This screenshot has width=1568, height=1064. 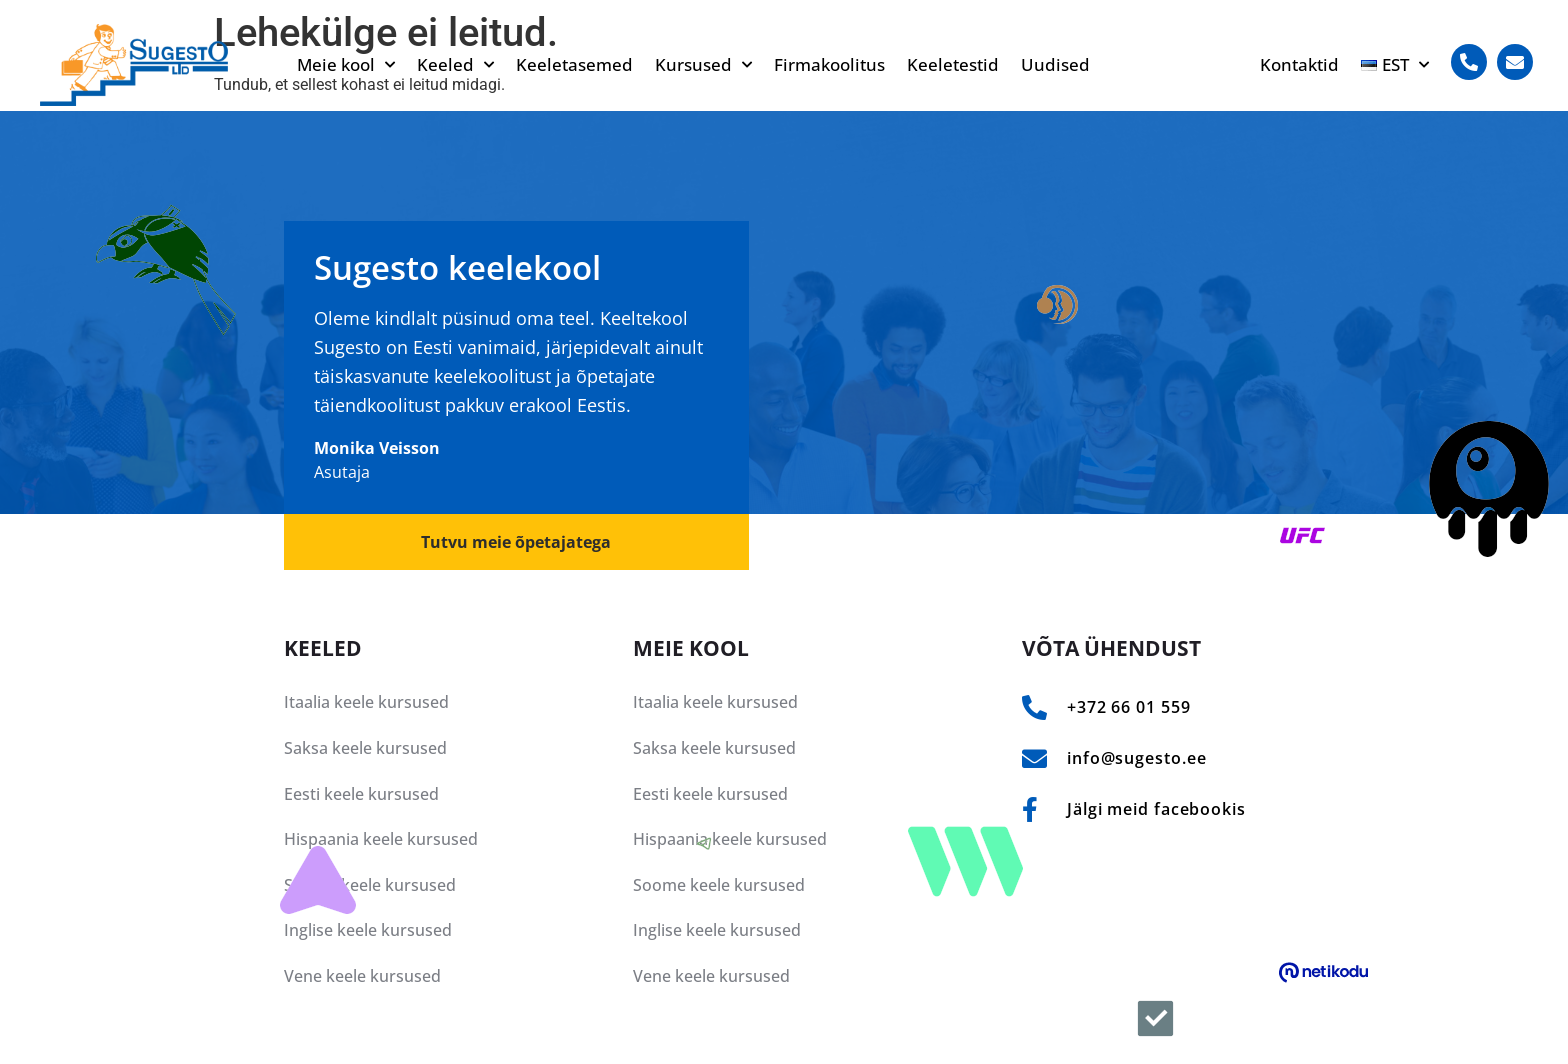 What do you see at coordinates (1302, 535) in the screenshot?
I see `UFC brand logo` at bounding box center [1302, 535].